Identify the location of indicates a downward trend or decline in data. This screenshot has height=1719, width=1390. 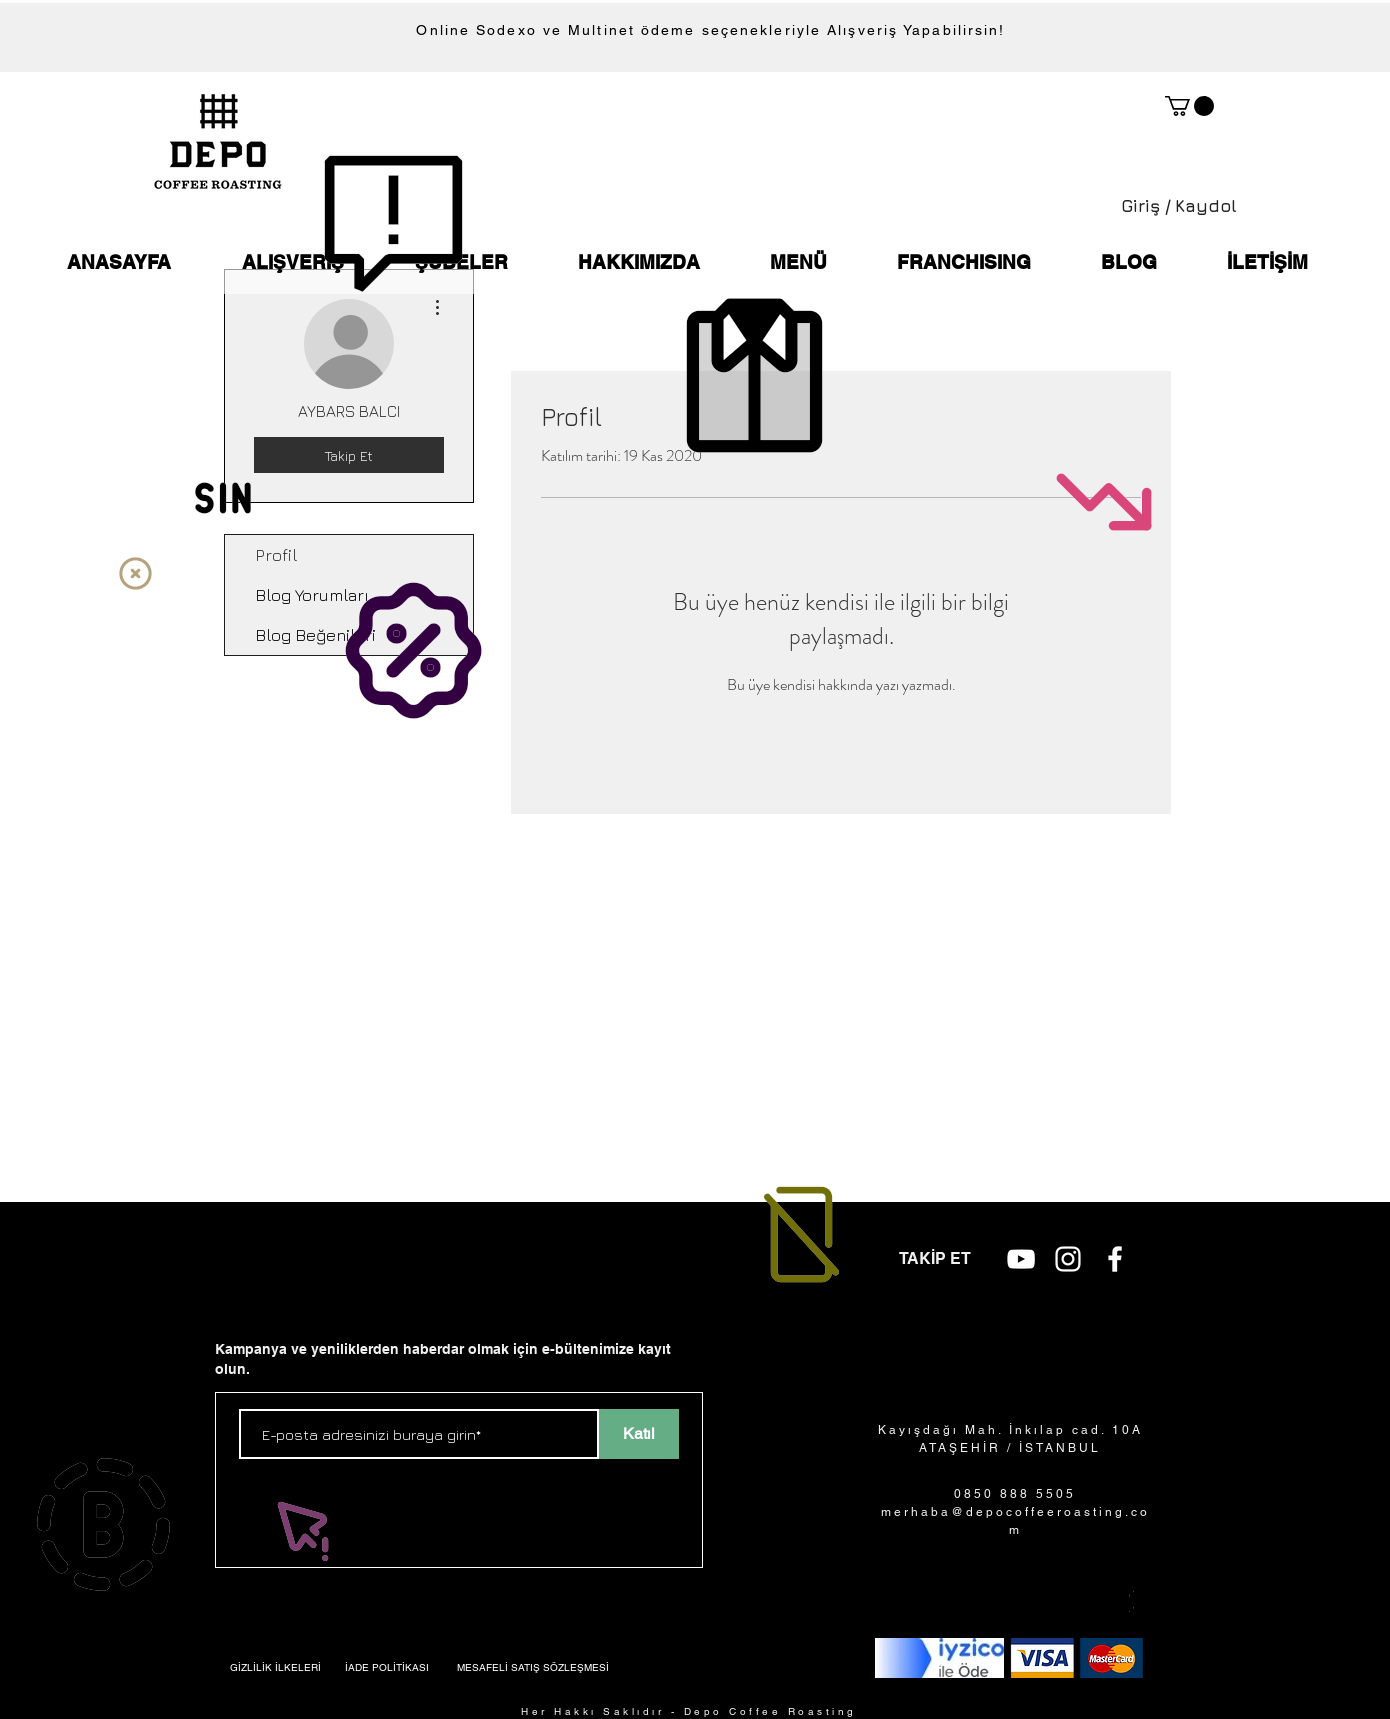
(1104, 502).